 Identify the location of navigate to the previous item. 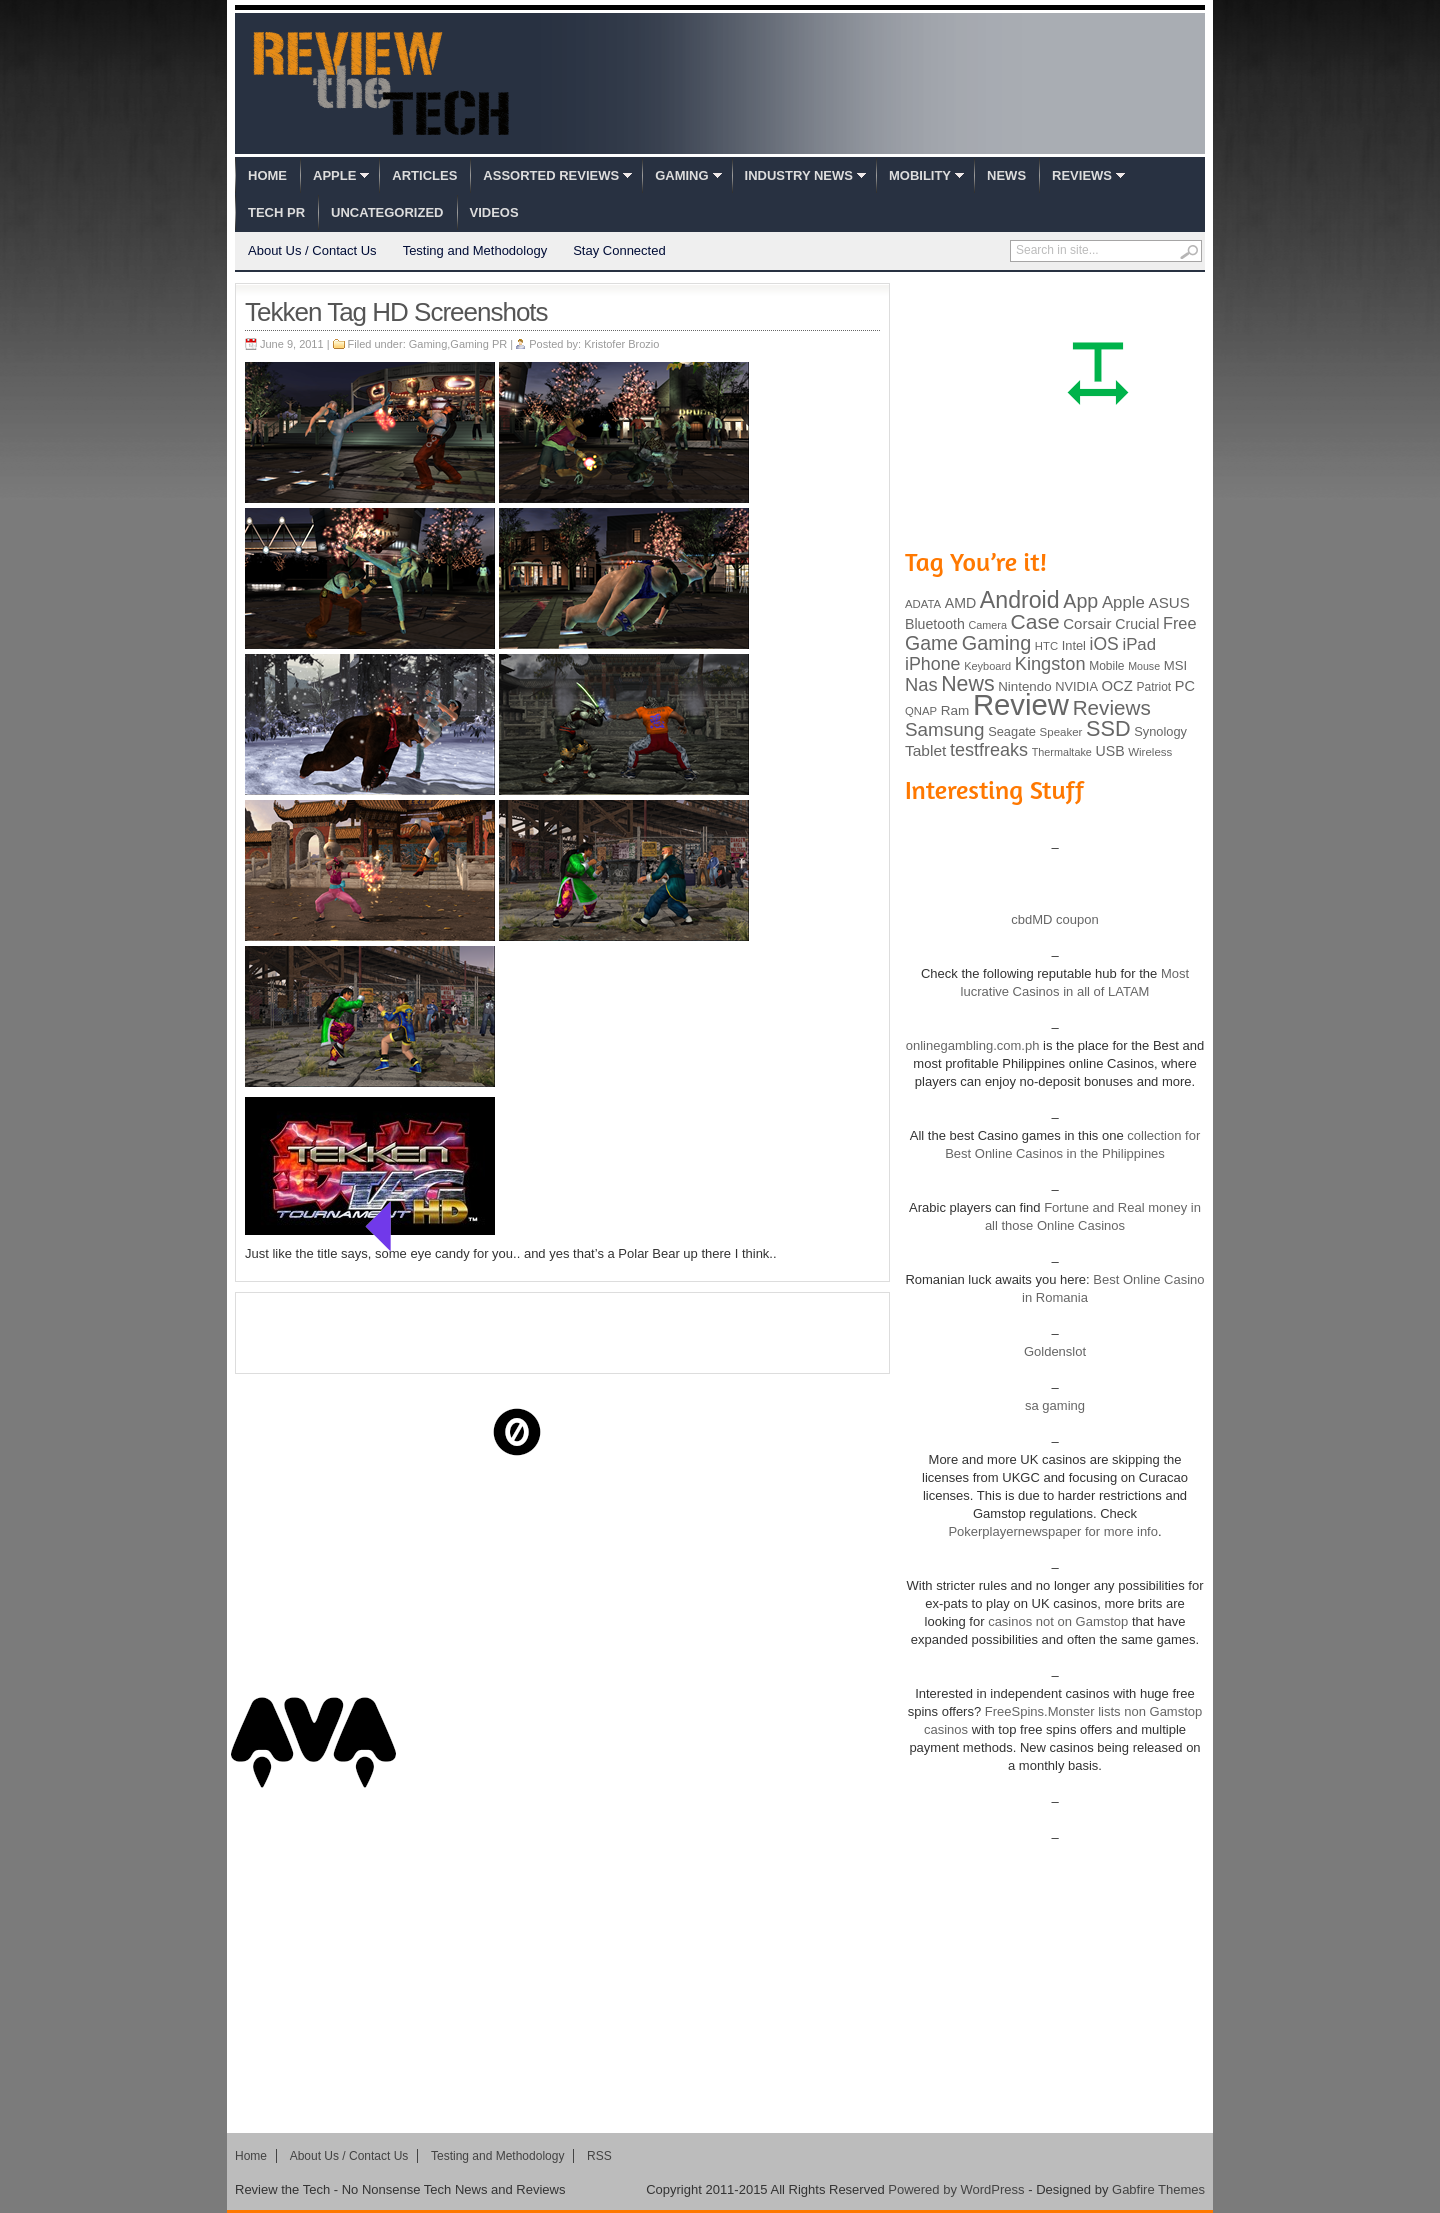
(384, 1226).